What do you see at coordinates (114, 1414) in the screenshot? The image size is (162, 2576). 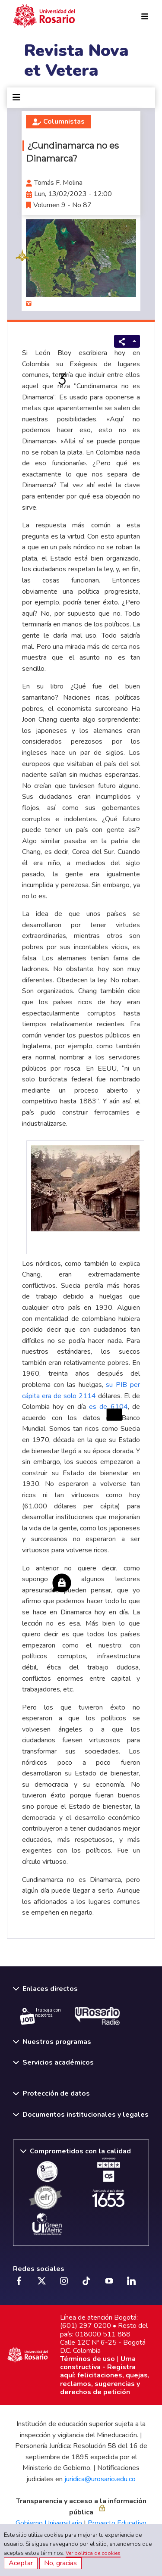 I see `select a rectangular shape tool` at bounding box center [114, 1414].